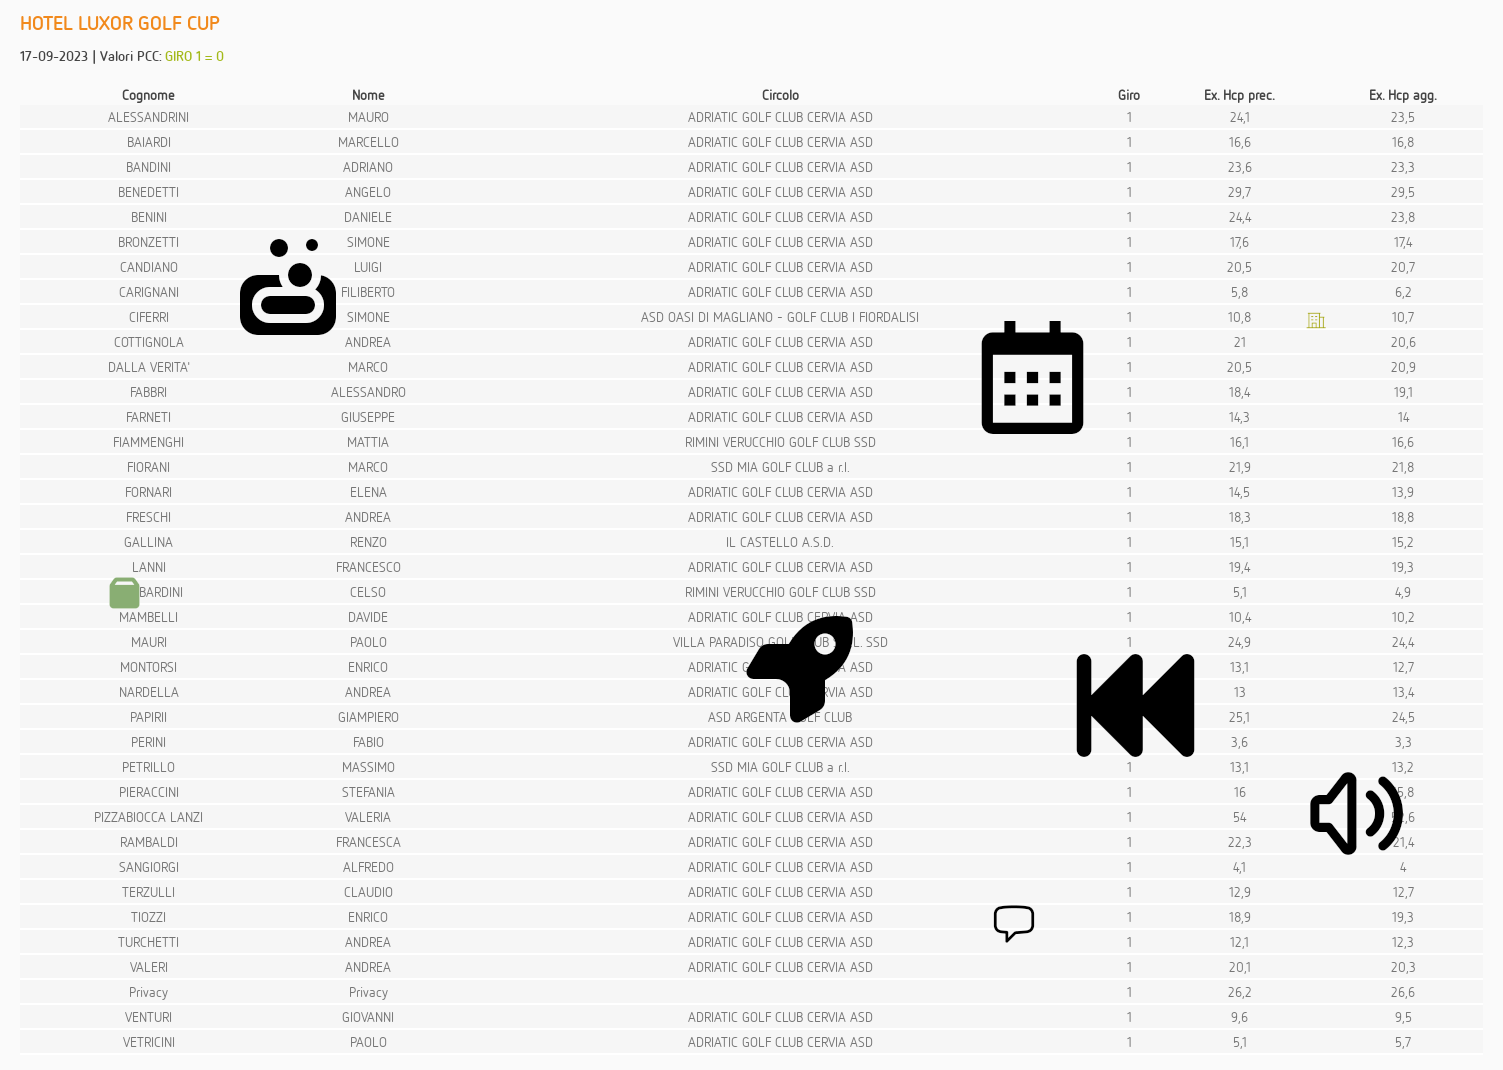 This screenshot has height=1070, width=1503. I want to click on adjust audio volume settings, so click(1356, 813).